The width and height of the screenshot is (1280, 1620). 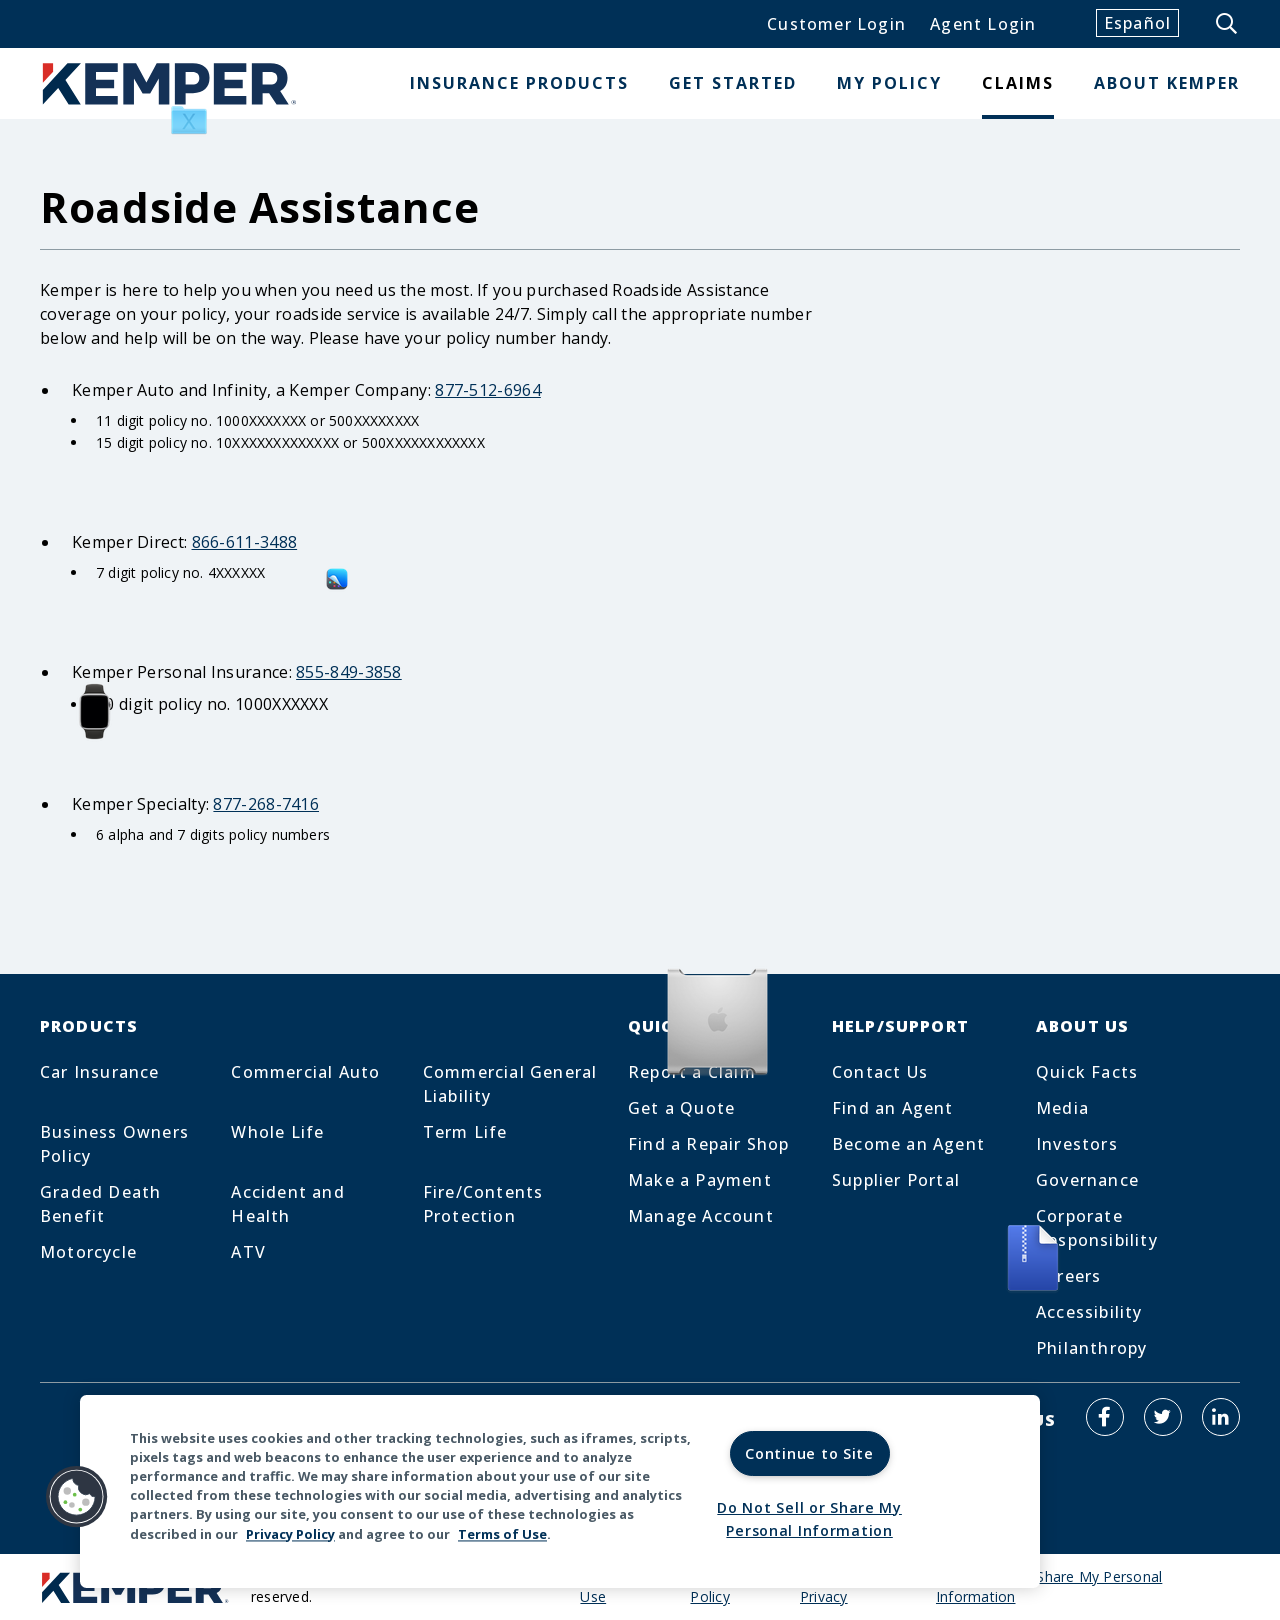 What do you see at coordinates (717, 1022) in the screenshot?
I see `indicates mac pro desktop computer in system settings` at bounding box center [717, 1022].